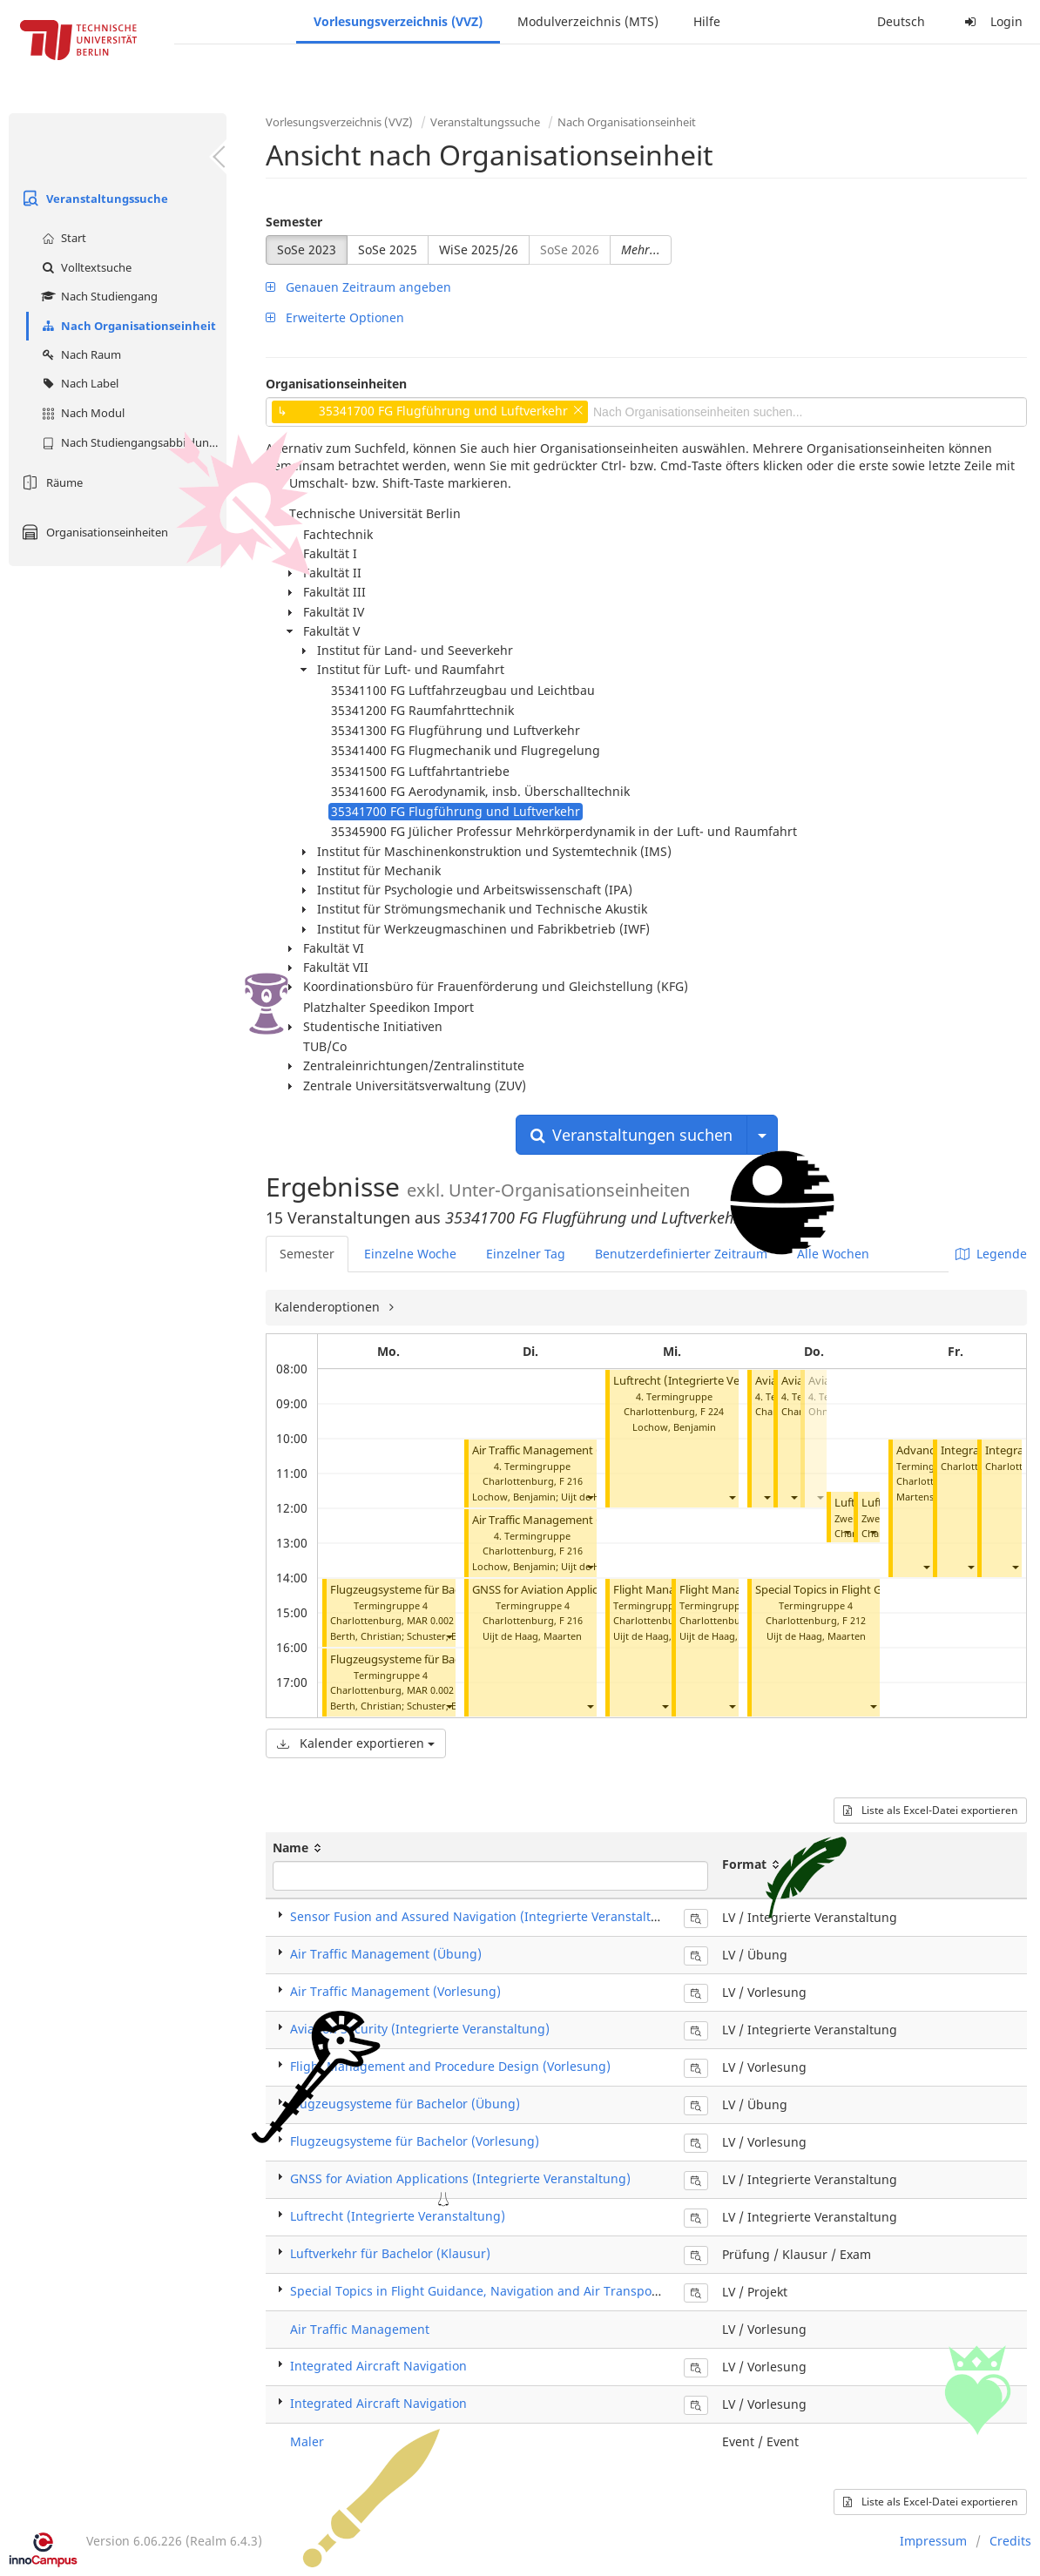 The image size is (1040, 2576). Describe the element at coordinates (977, 2390) in the screenshot. I see `mark as favorite or premium content` at that location.